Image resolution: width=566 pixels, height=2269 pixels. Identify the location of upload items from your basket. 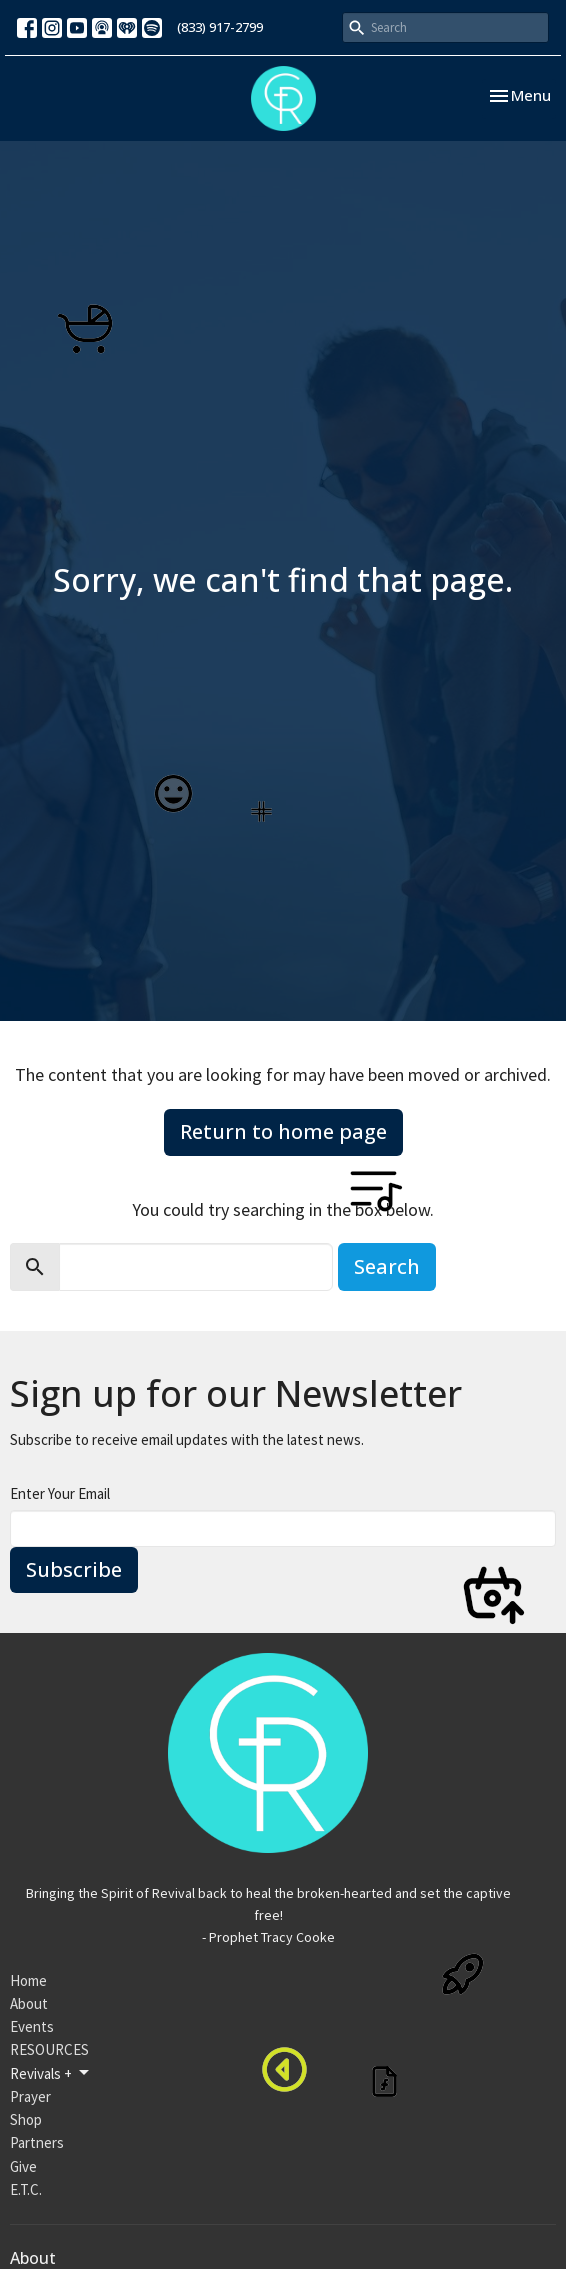
(492, 1592).